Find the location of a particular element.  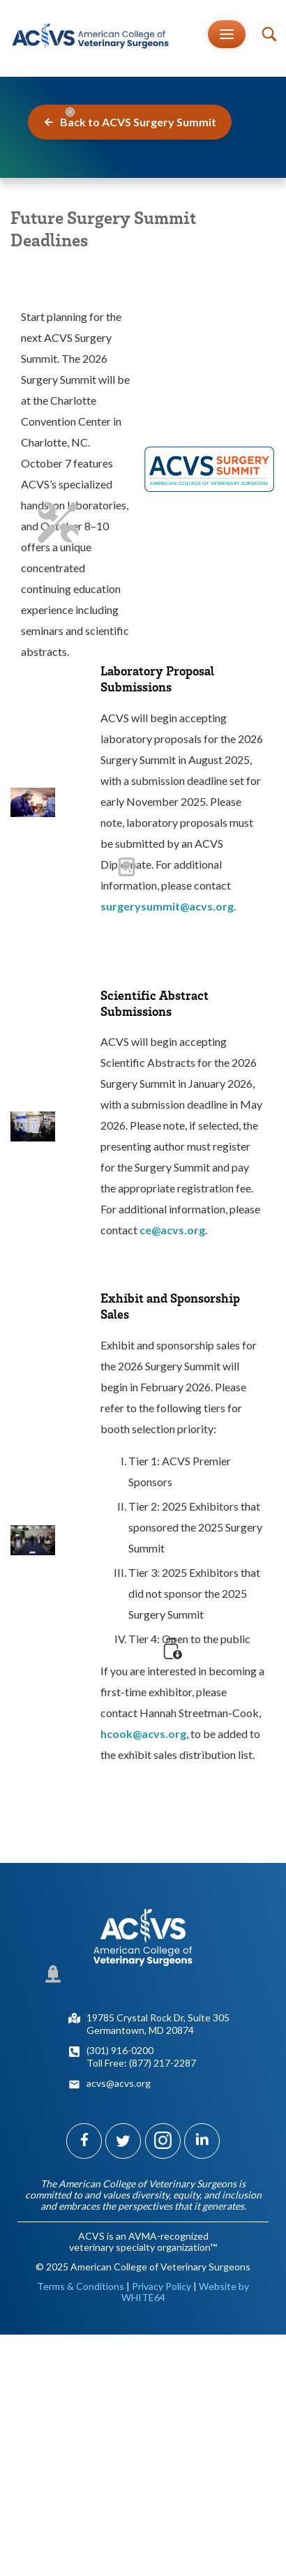

find my current location on the map is located at coordinates (70, 112).